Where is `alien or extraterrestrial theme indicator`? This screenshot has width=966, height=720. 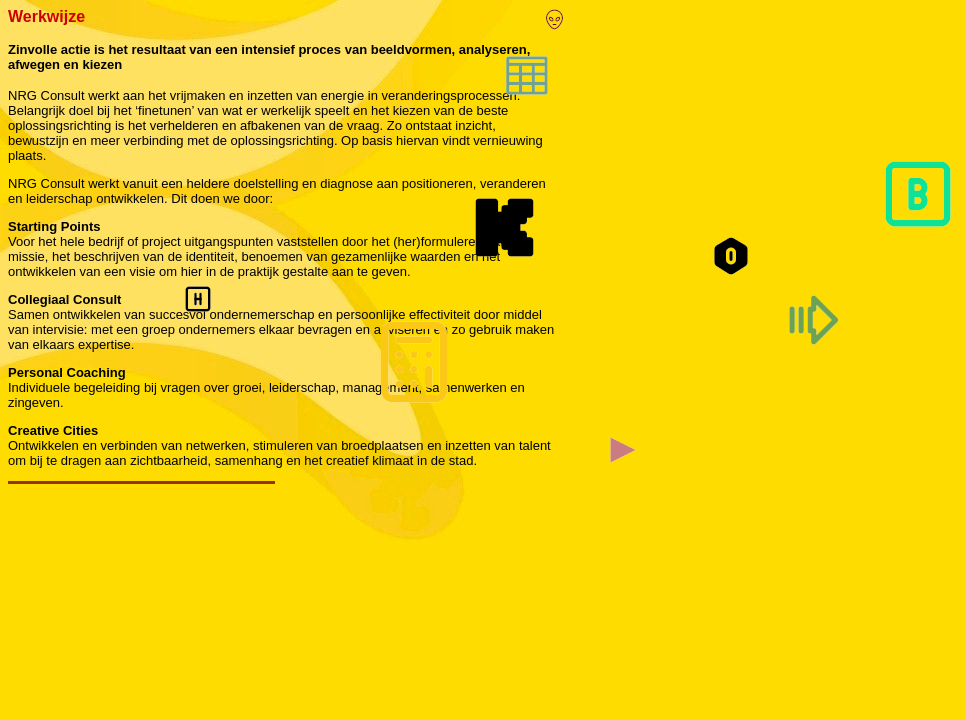
alien or extraterrestrial theme indicator is located at coordinates (554, 19).